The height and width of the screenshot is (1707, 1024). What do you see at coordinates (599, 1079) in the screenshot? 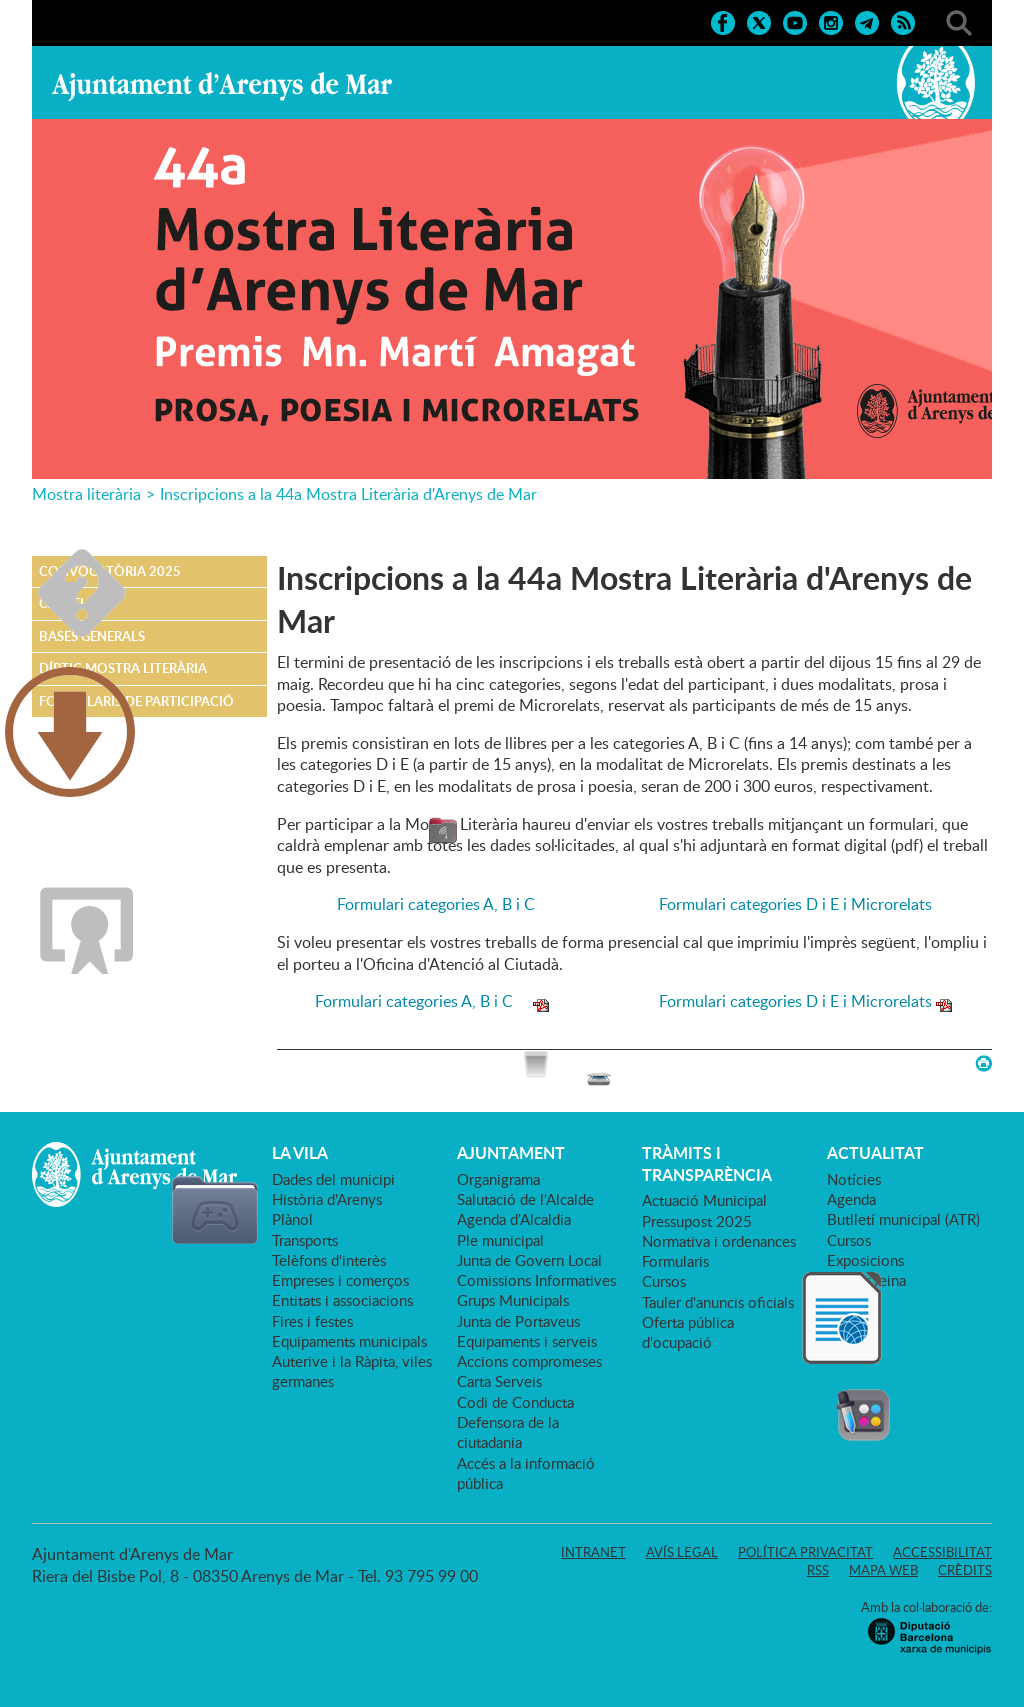
I see `scan documents using a wireless scanner` at bounding box center [599, 1079].